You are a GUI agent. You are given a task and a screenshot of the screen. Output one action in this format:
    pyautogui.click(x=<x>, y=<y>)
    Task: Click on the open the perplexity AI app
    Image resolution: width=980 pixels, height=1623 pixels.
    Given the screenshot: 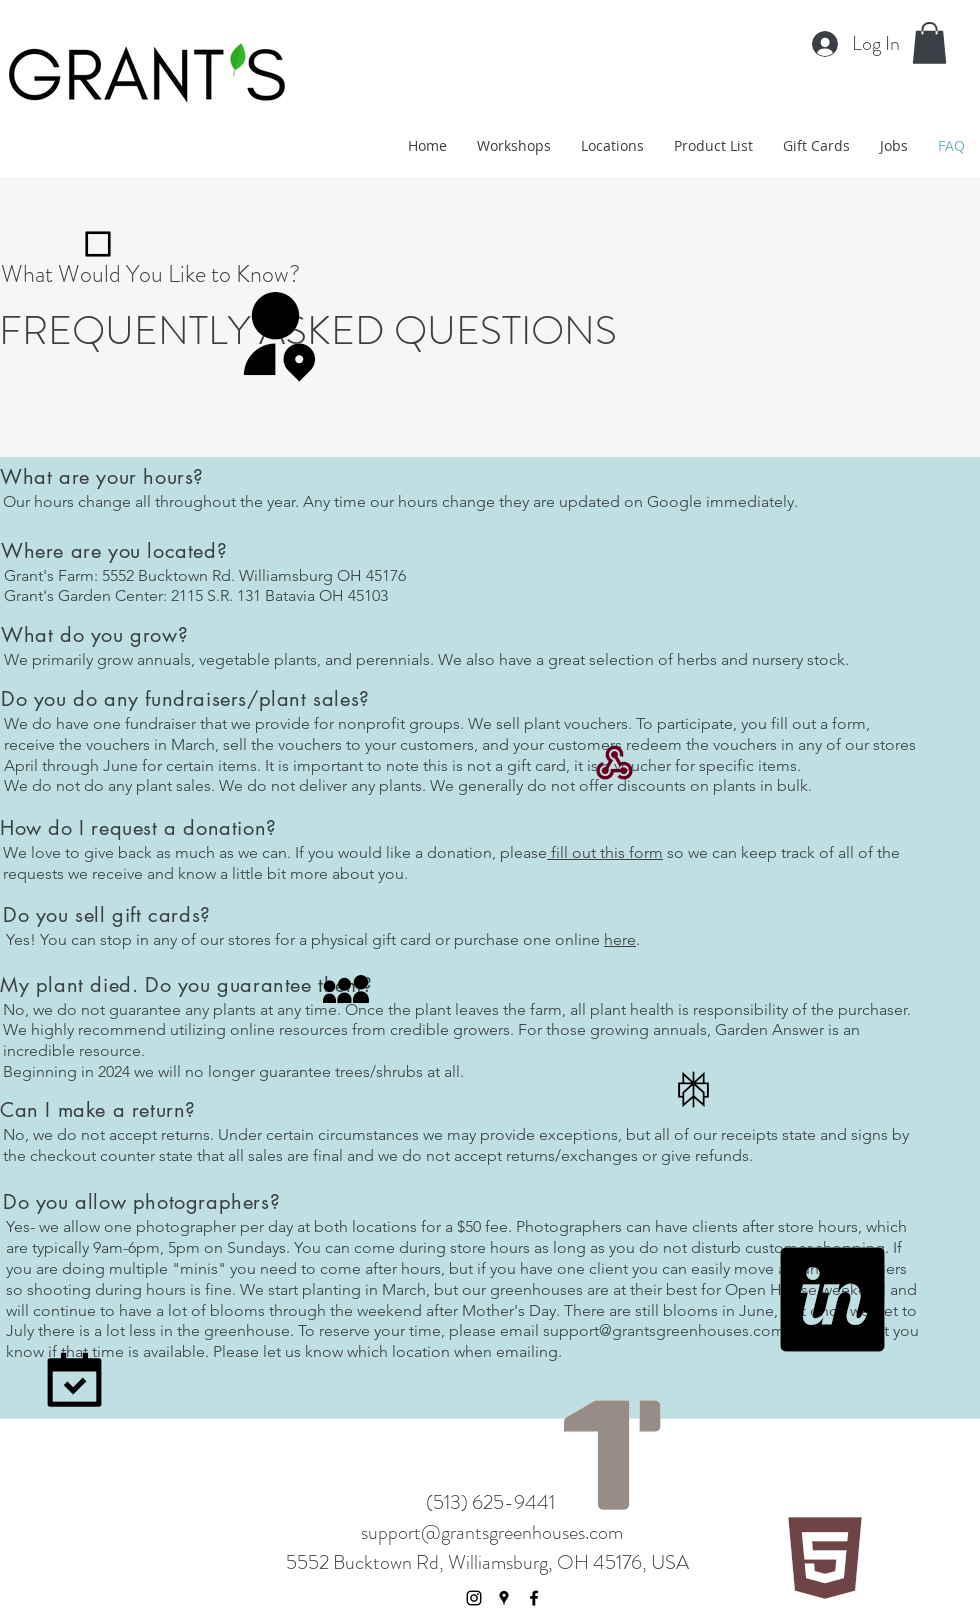 What is the action you would take?
    pyautogui.click(x=693, y=1089)
    